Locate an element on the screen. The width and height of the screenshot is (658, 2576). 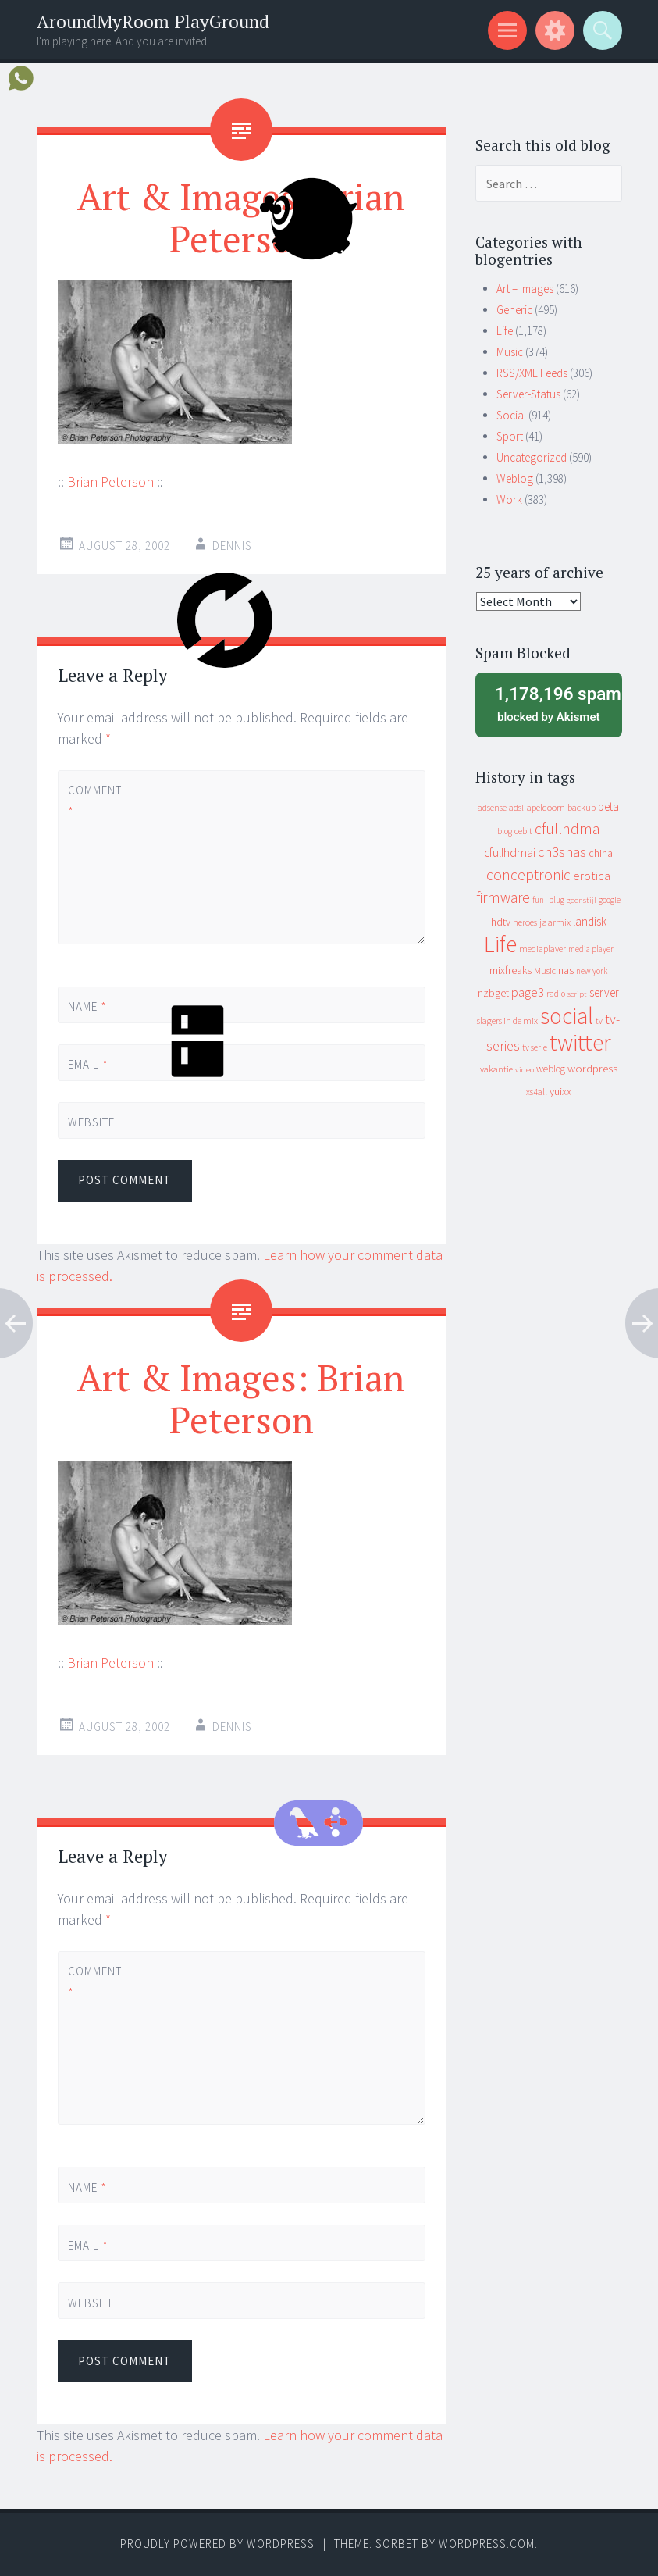
access smart fridge controls is located at coordinates (197, 1041).